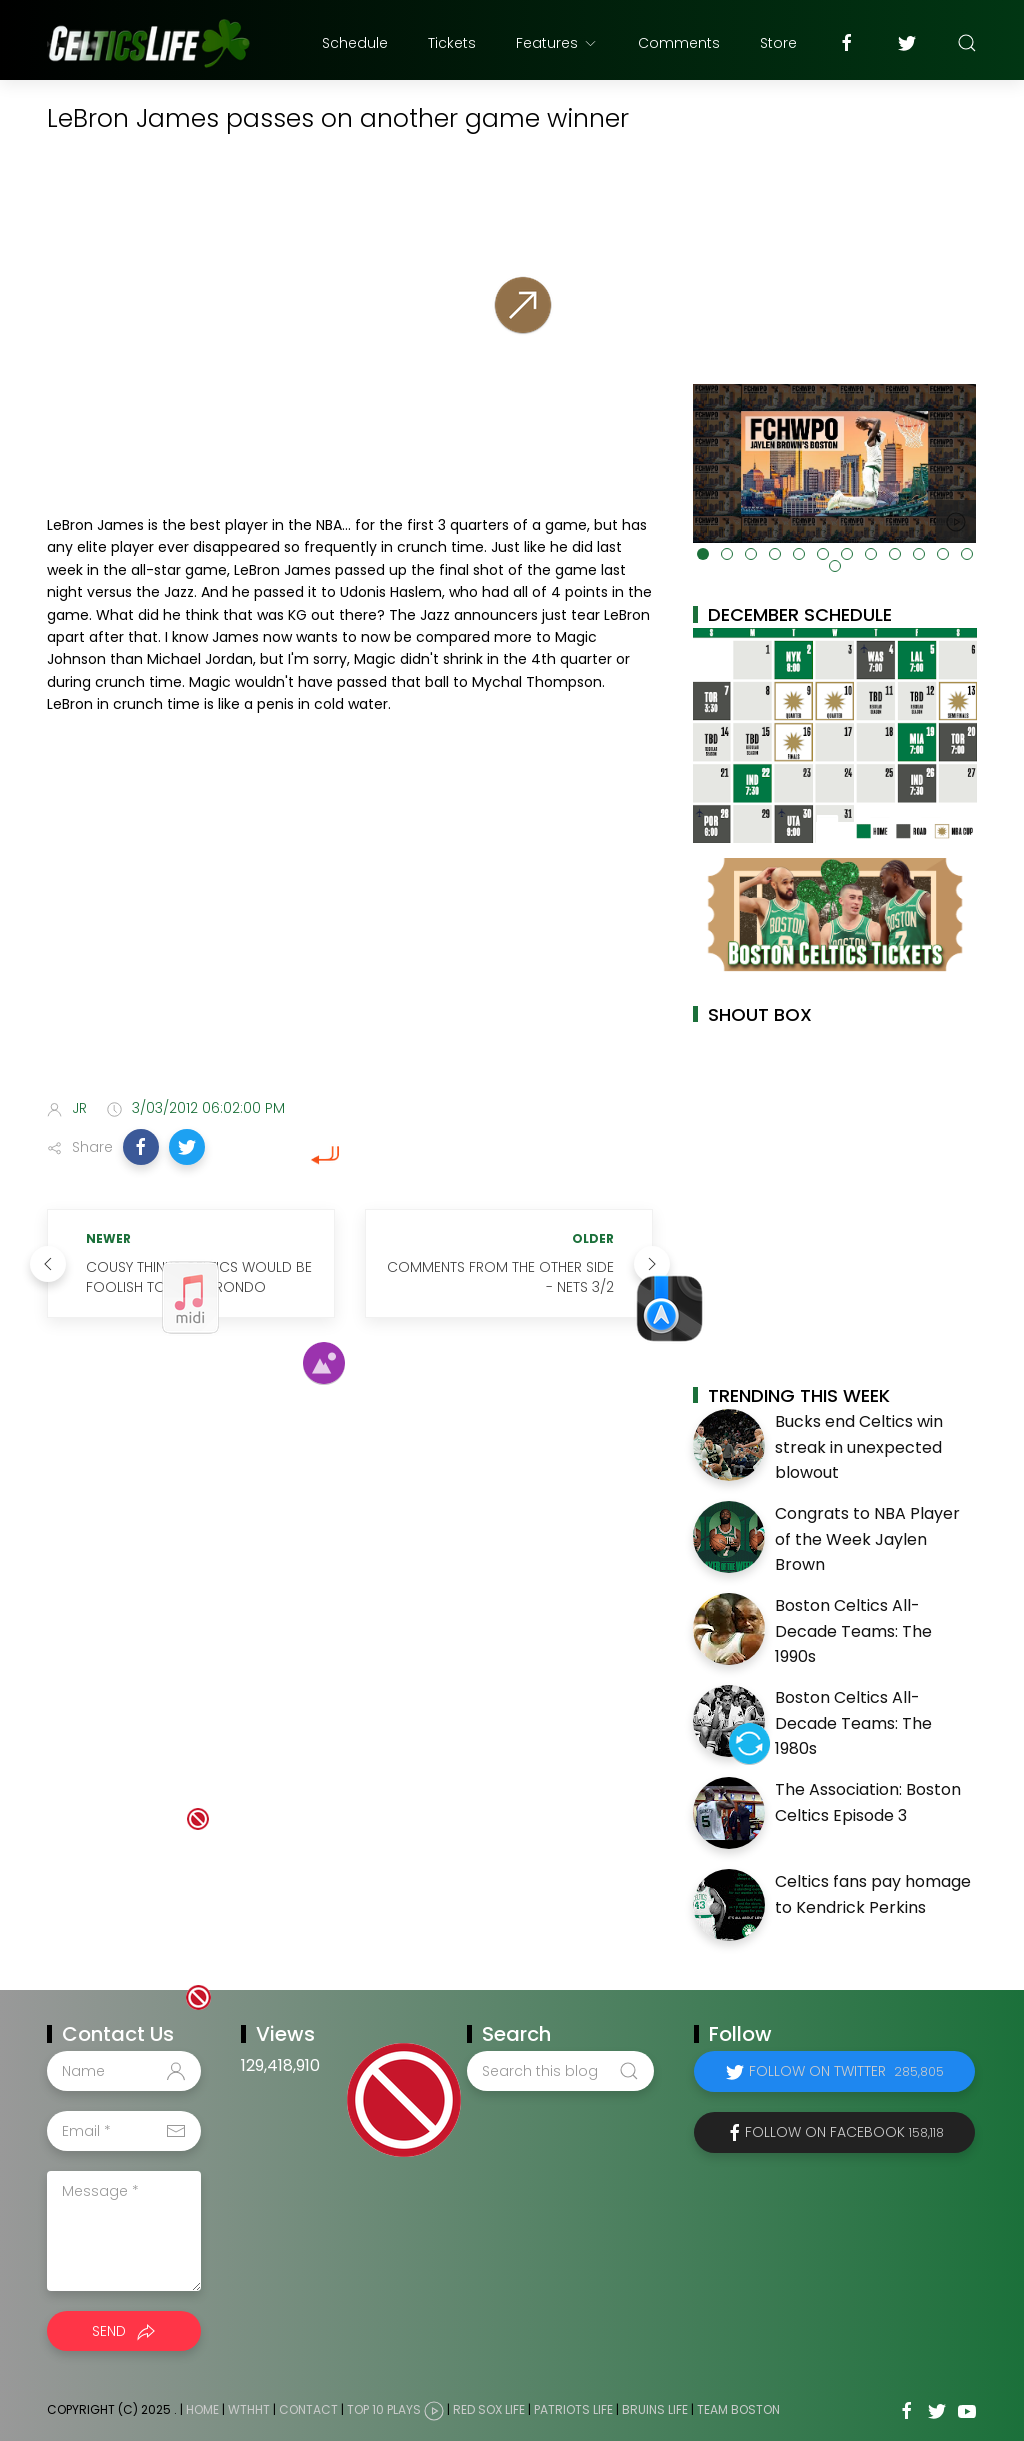 The image size is (1024, 2441). Describe the element at coordinates (749, 1743) in the screenshot. I see `indicates syncing in progress` at that location.